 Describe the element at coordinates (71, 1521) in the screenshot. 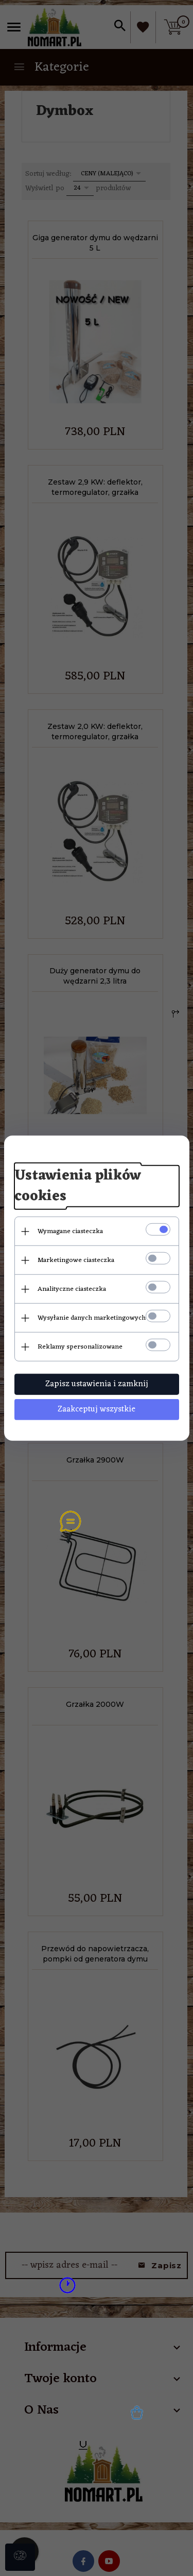

I see `open chat or messaging` at that location.